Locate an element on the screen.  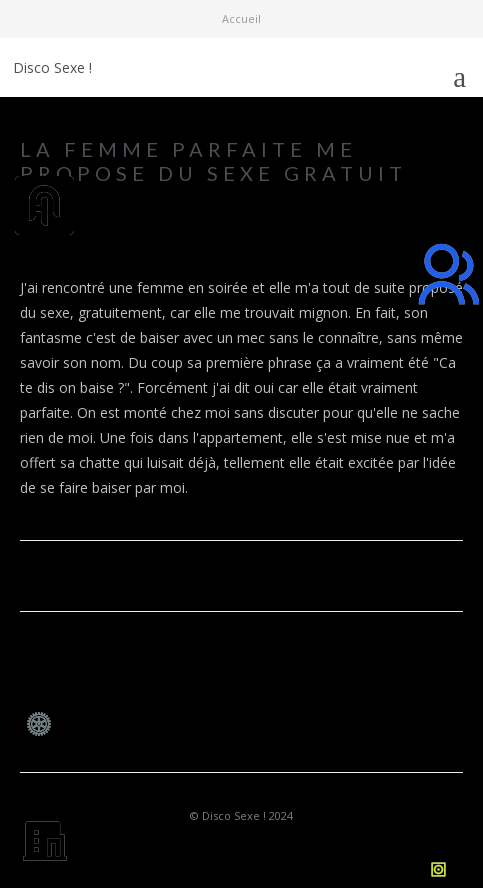
open the Haystack app is located at coordinates (44, 205).